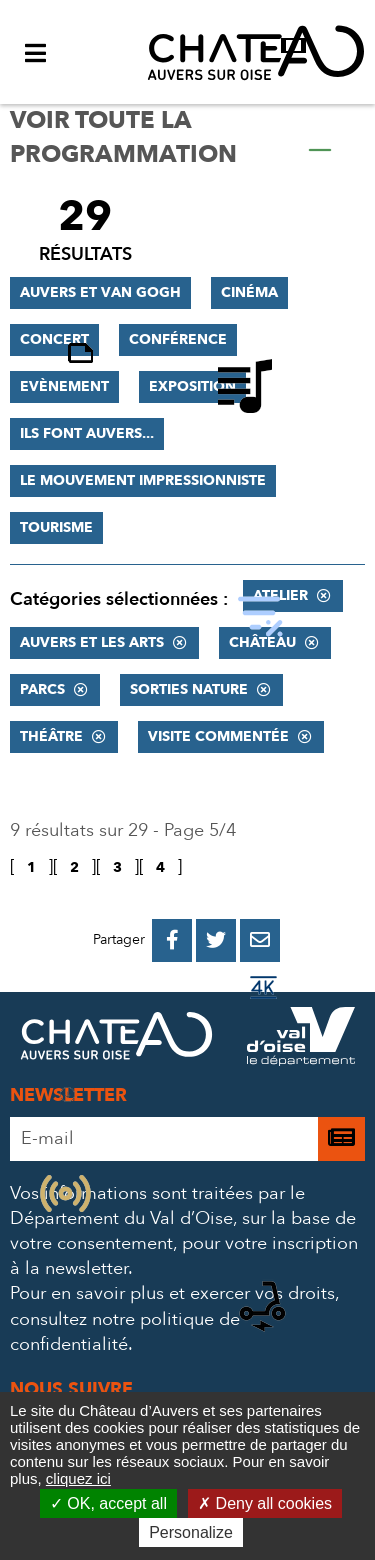 This screenshot has width=375, height=1560. What do you see at coordinates (293, 45) in the screenshot?
I see `switch to landscape orientation mode` at bounding box center [293, 45].